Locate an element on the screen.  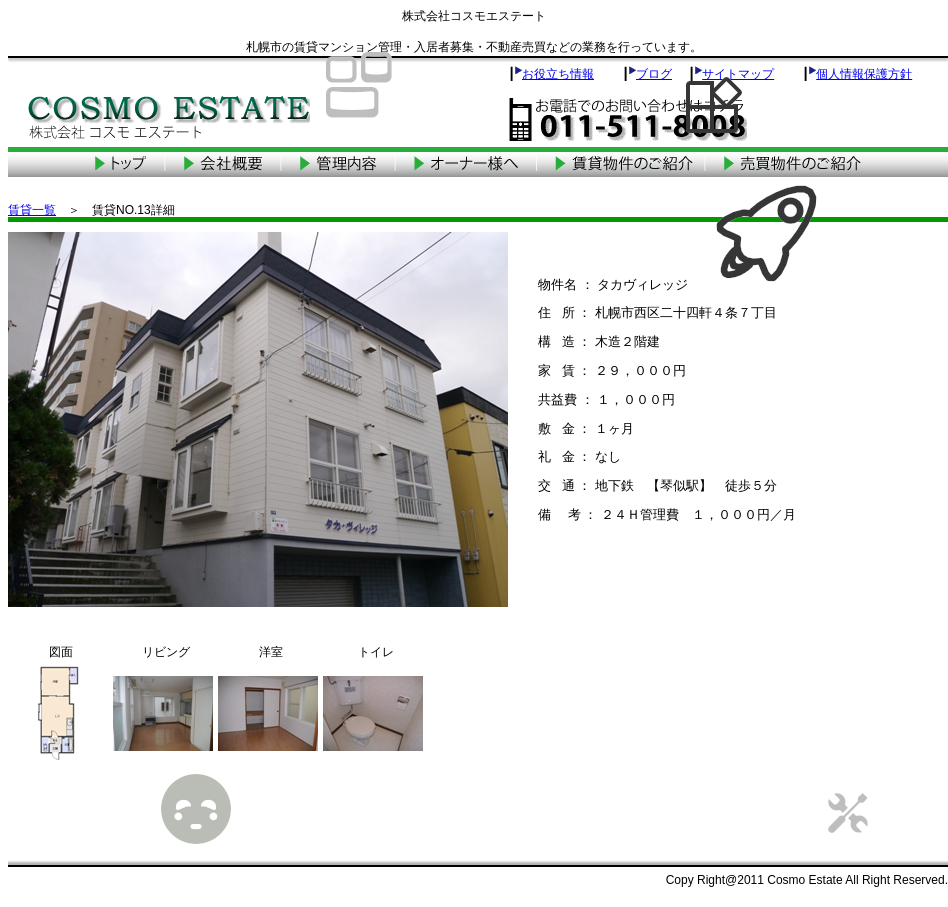
indicates embarrassment or awkwardness in a reaction is located at coordinates (196, 809).